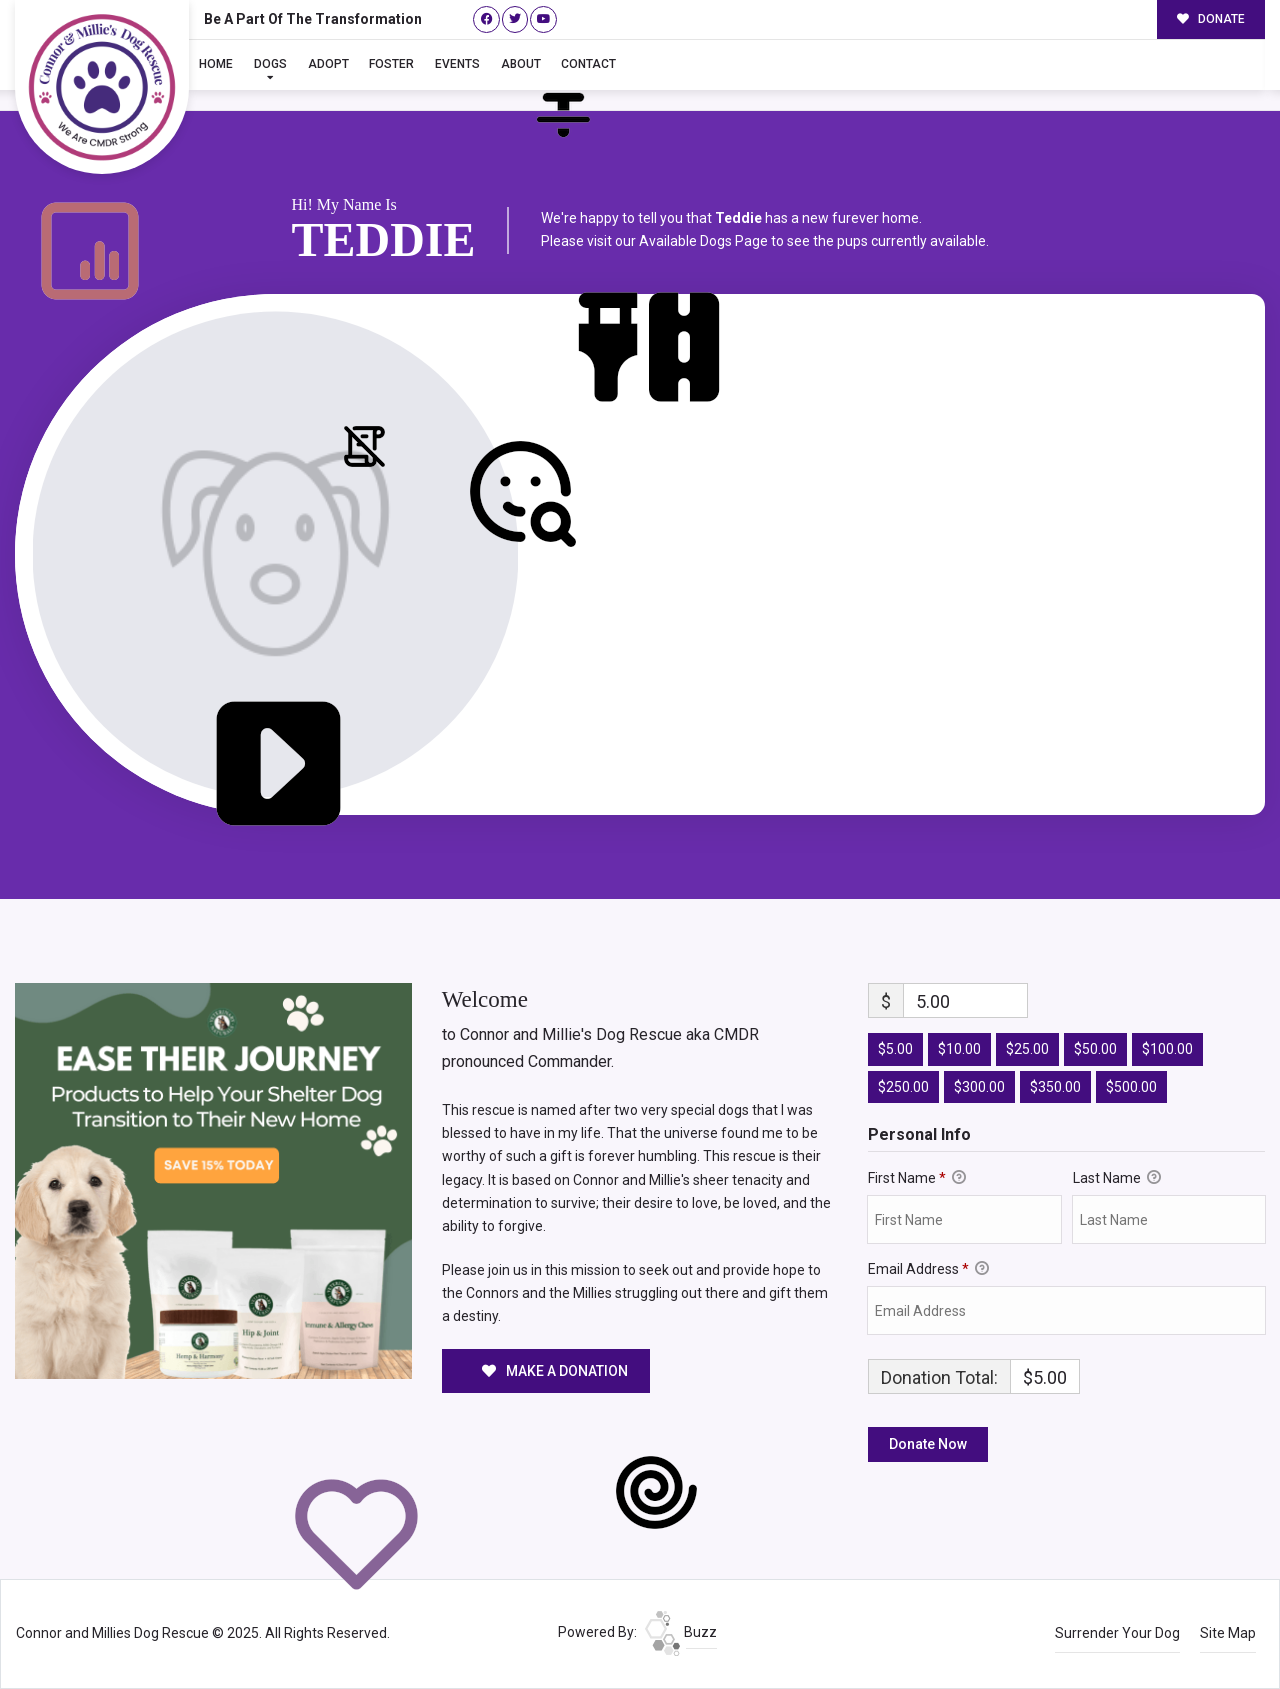 The image size is (1280, 1689). What do you see at coordinates (656, 1492) in the screenshot?
I see `indicates loading or processing in progress` at bounding box center [656, 1492].